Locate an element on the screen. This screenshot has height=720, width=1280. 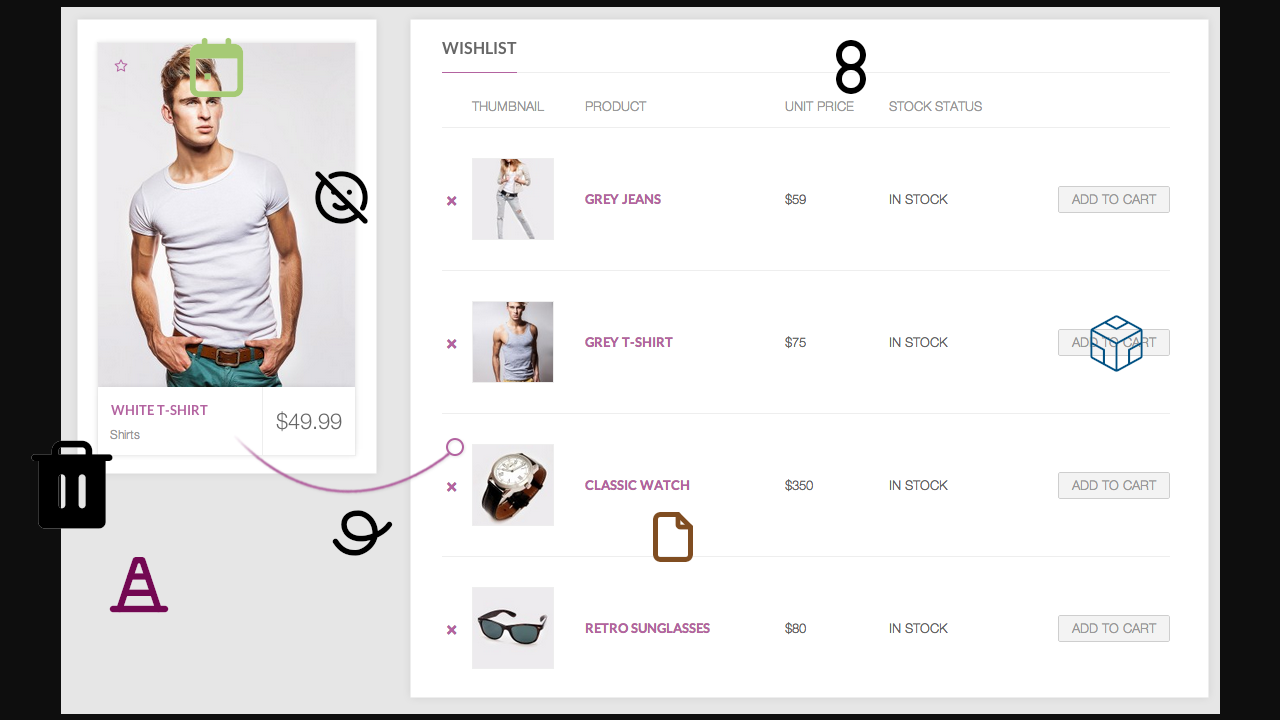
disable mood or emotion tracking is located at coordinates (341, 197).